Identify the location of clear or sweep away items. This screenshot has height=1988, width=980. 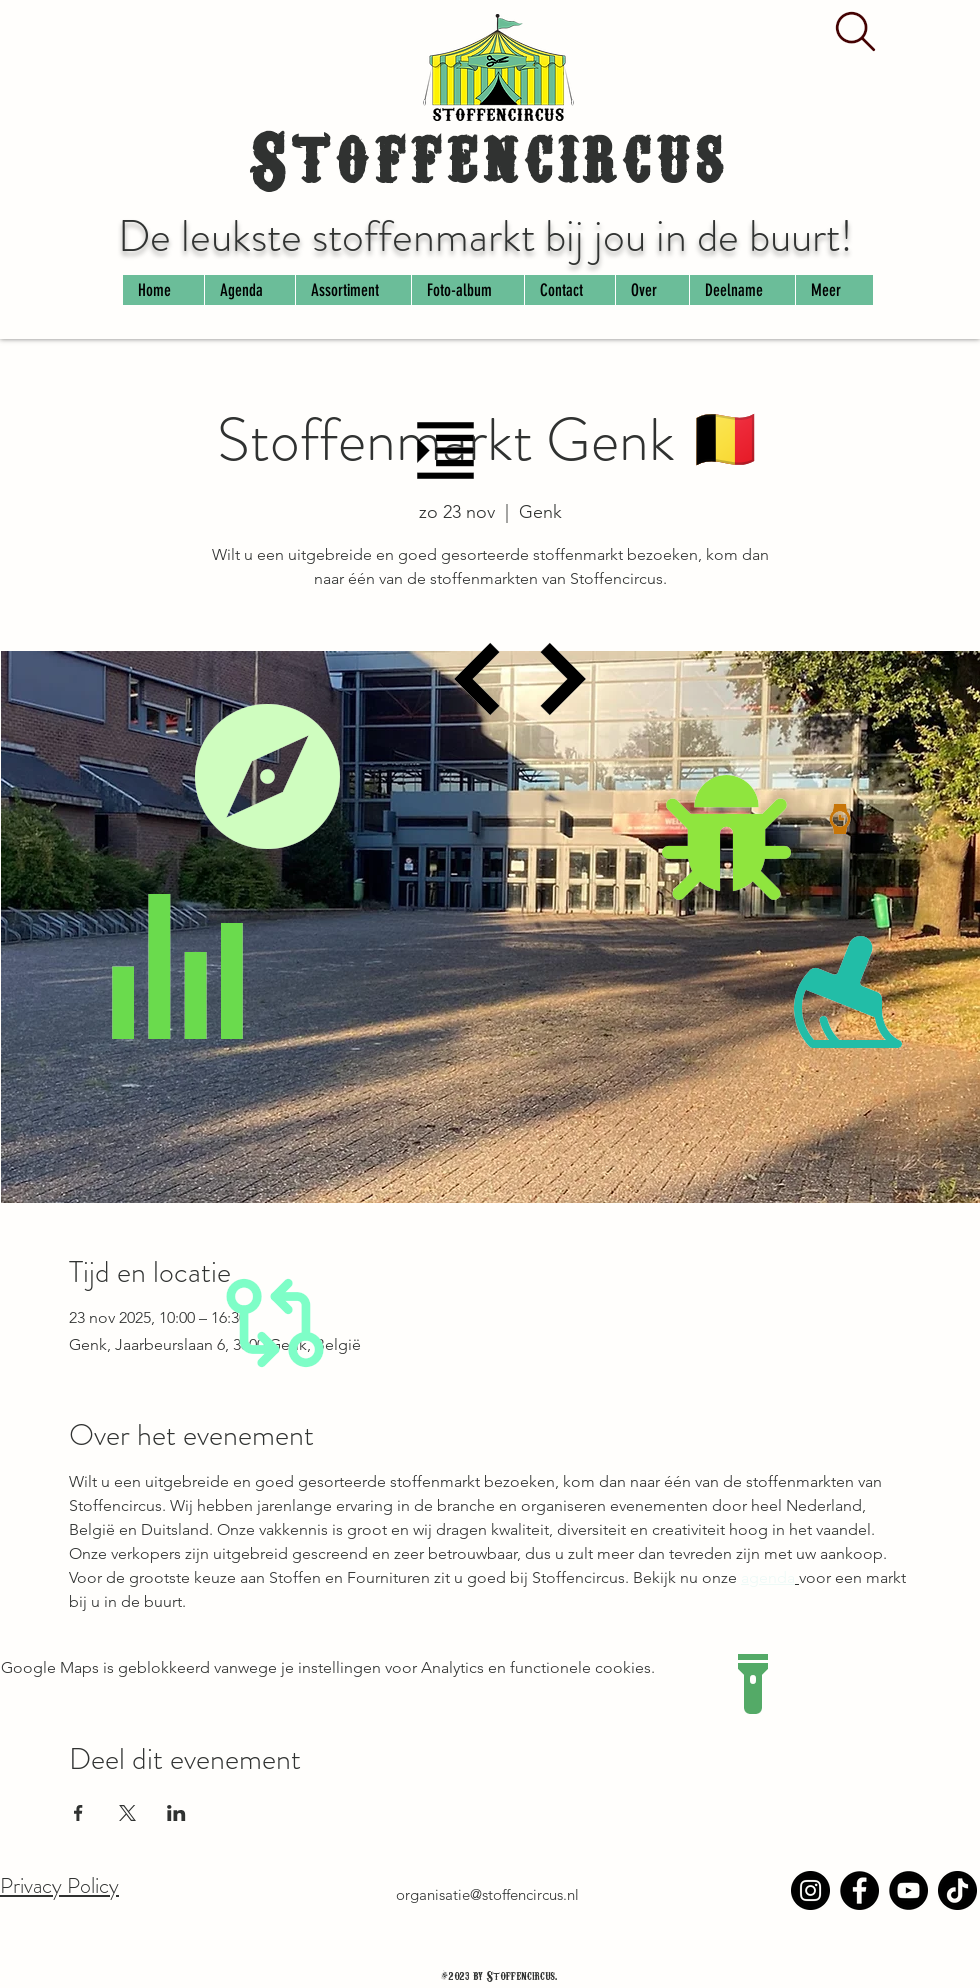
(846, 996).